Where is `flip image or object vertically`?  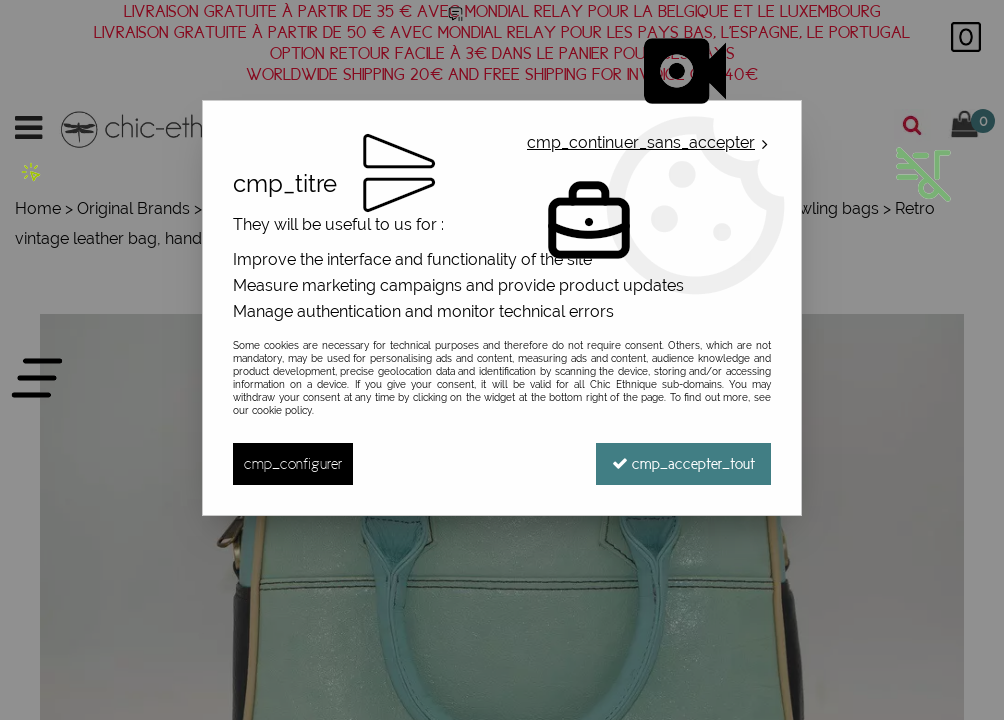
flip image or object vertically is located at coordinates (396, 173).